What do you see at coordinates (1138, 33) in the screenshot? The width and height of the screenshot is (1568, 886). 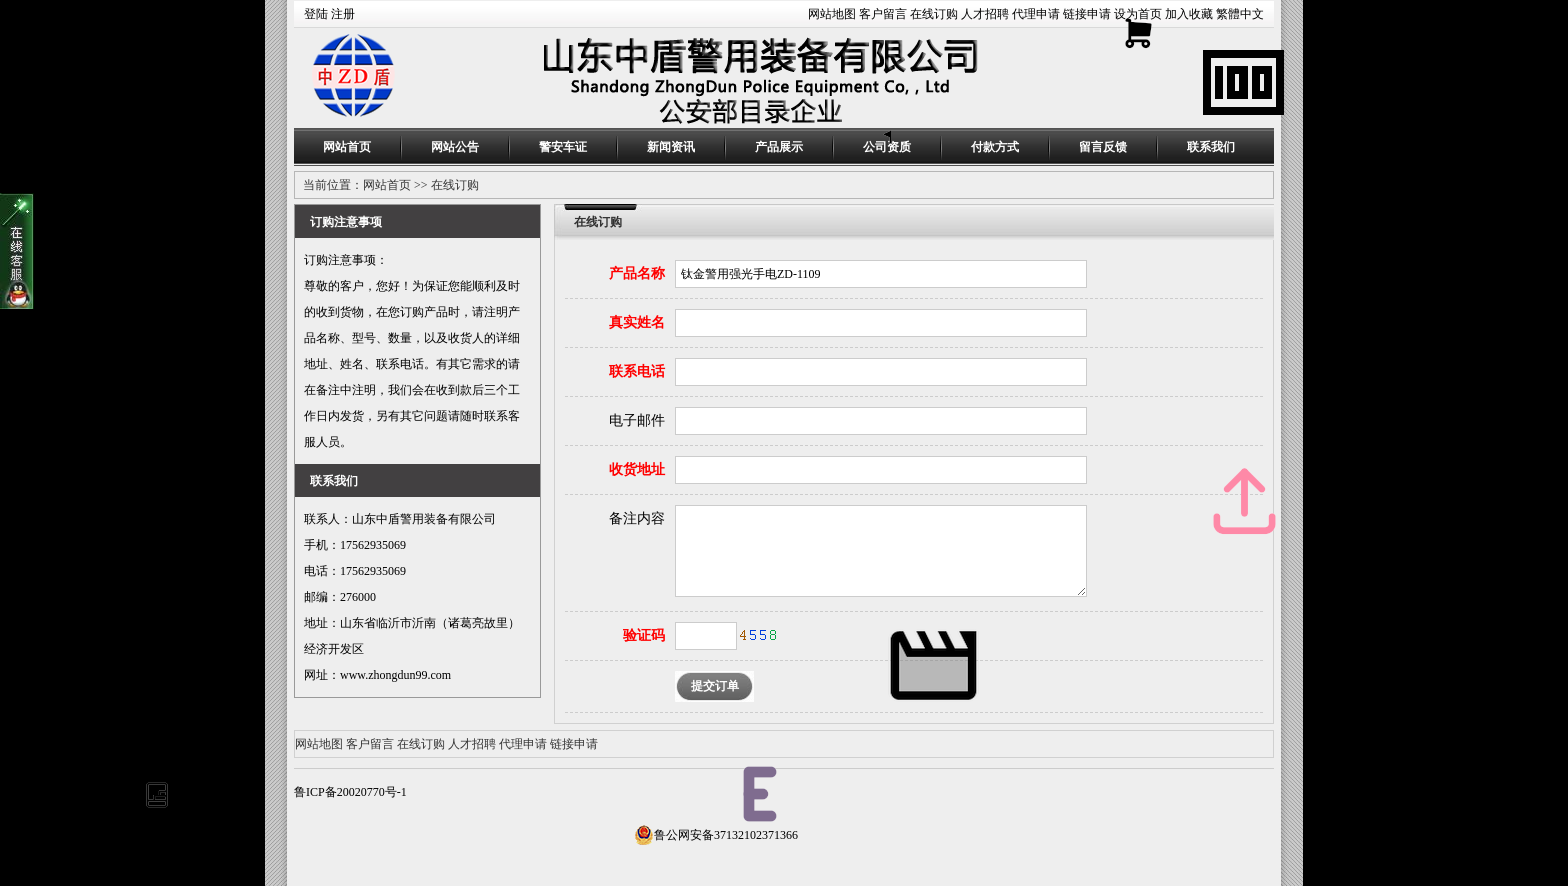 I see `view your shopping cart` at bounding box center [1138, 33].